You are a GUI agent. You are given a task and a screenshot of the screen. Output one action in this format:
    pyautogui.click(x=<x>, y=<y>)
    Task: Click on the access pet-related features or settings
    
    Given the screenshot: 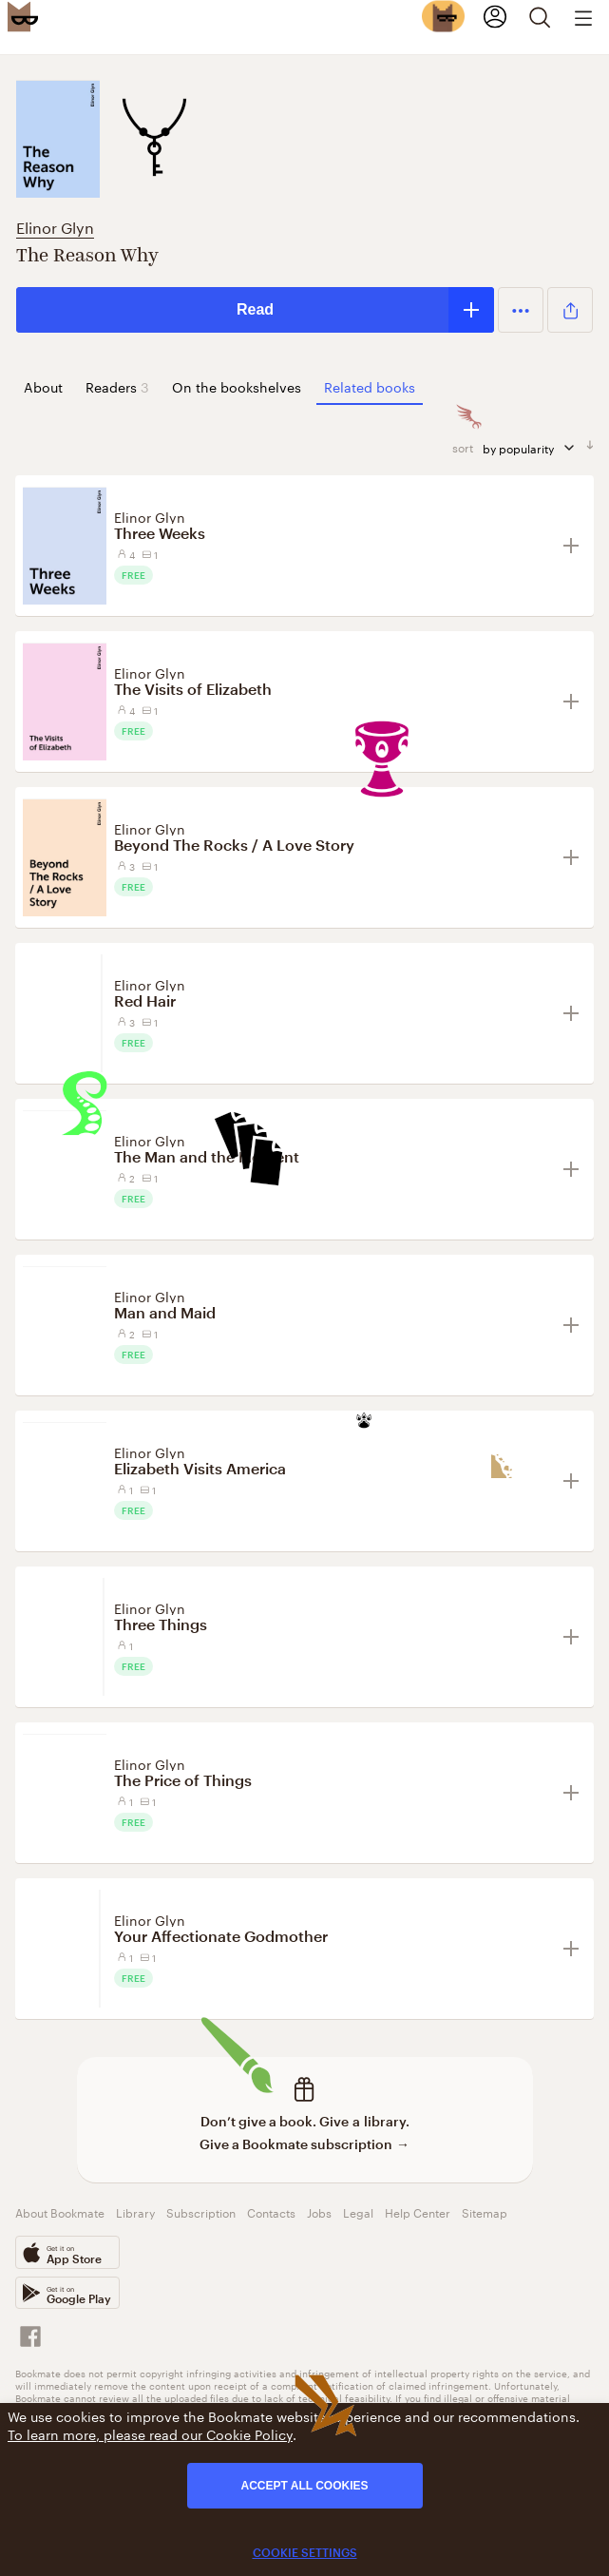 What is the action you would take?
    pyautogui.click(x=364, y=1420)
    